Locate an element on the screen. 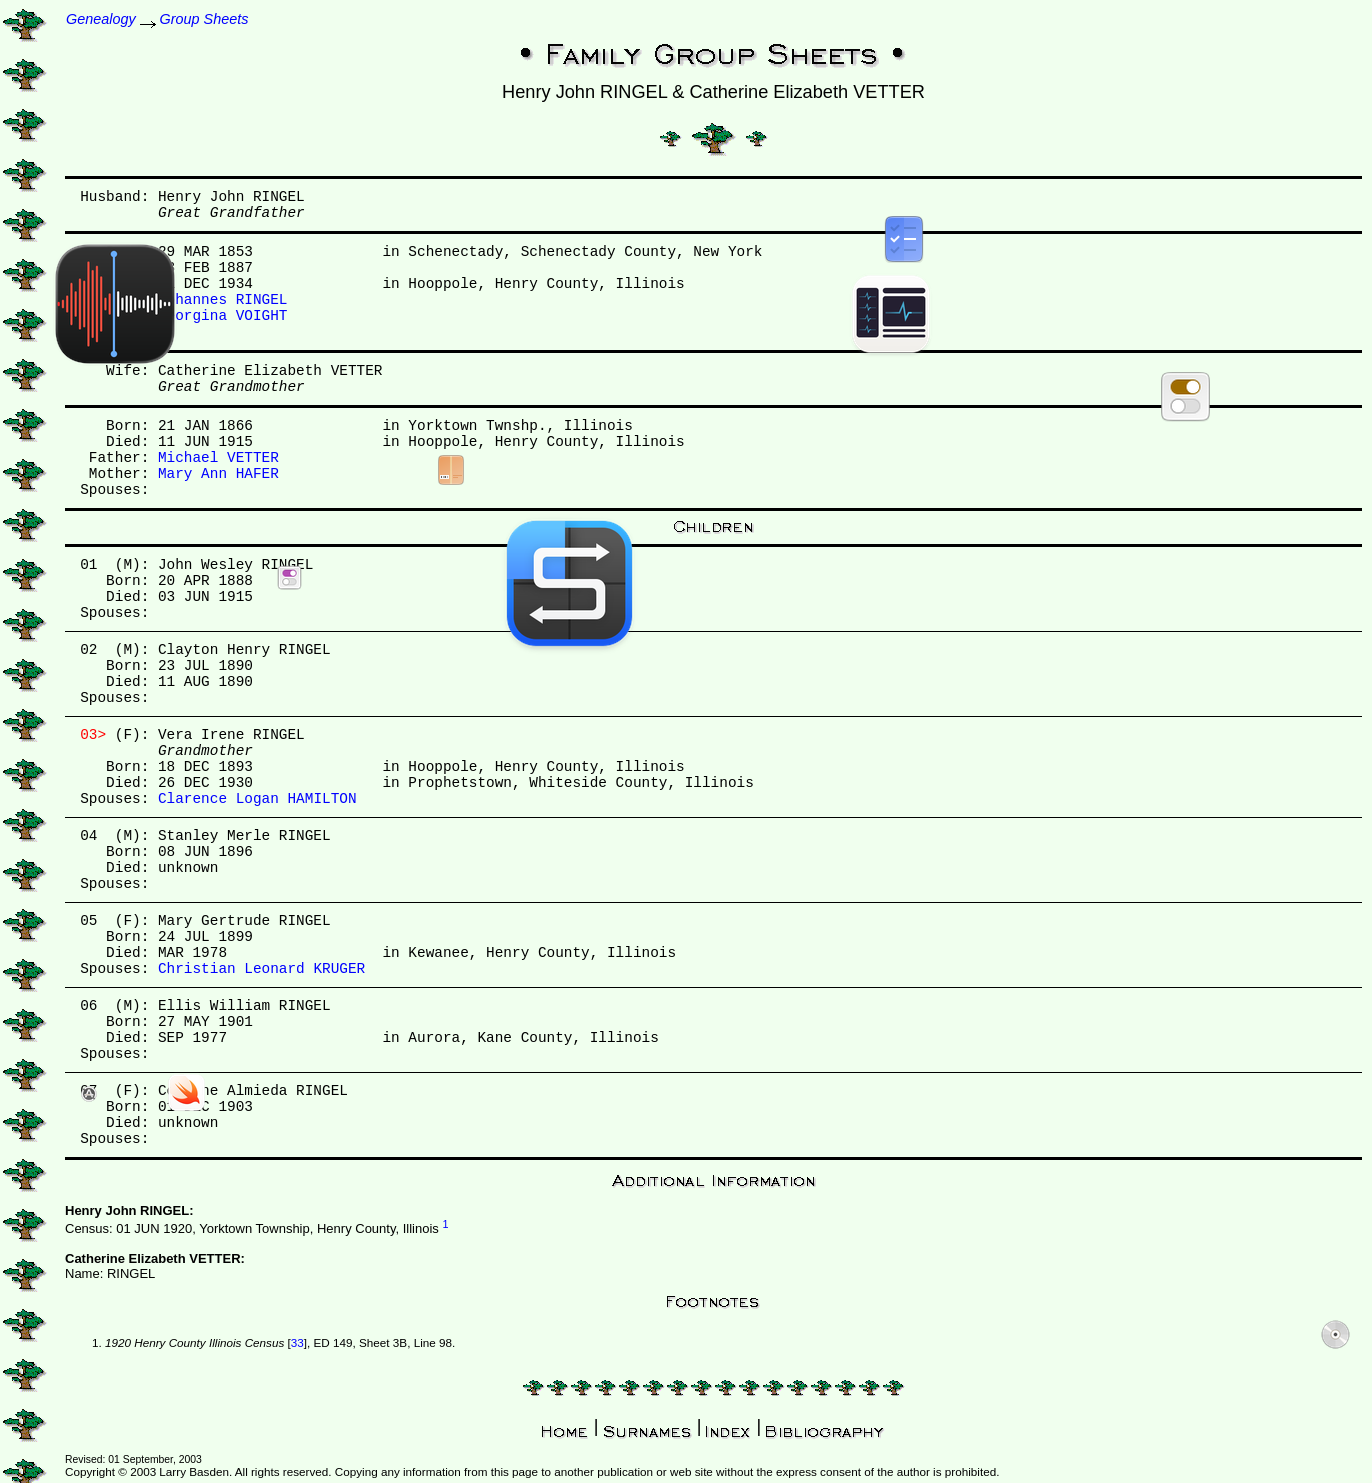 Image resolution: width=1372 pixels, height=1483 pixels. open the sound recorder app is located at coordinates (115, 304).